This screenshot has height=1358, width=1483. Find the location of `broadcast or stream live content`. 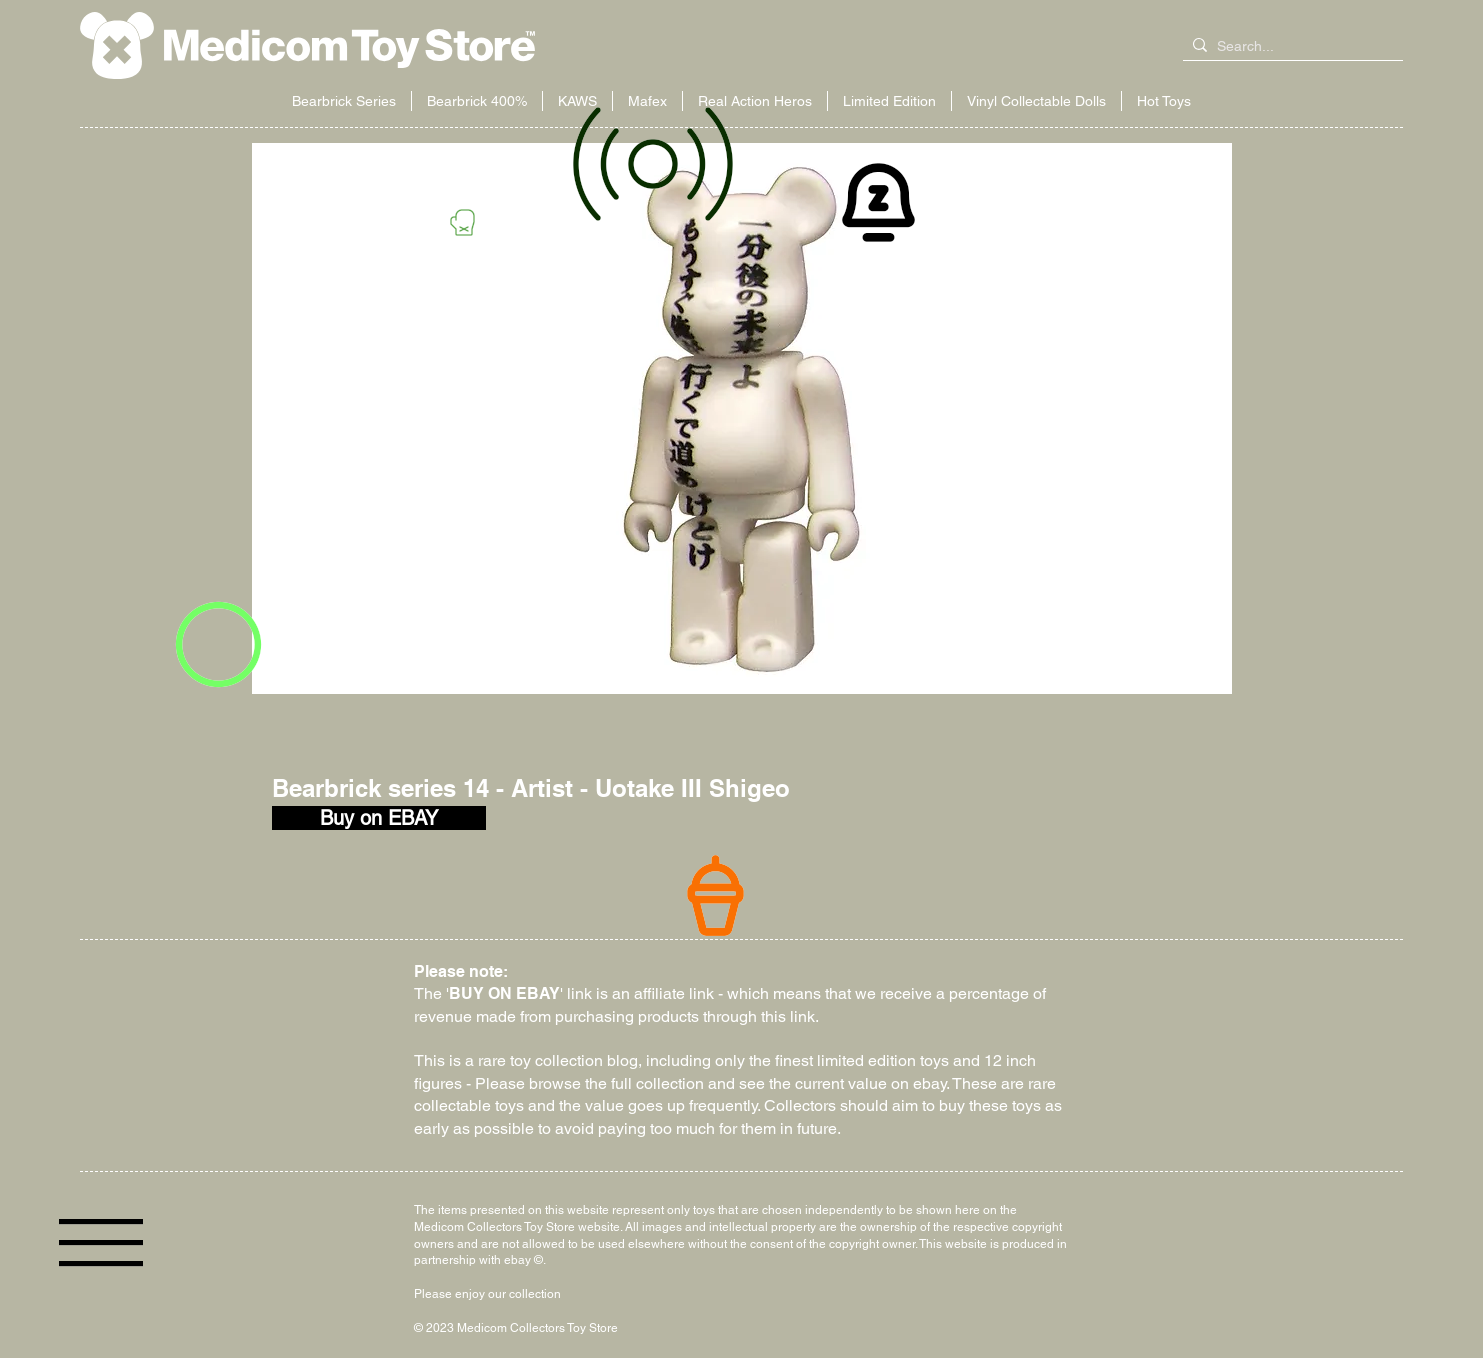

broadcast or stream live content is located at coordinates (653, 164).